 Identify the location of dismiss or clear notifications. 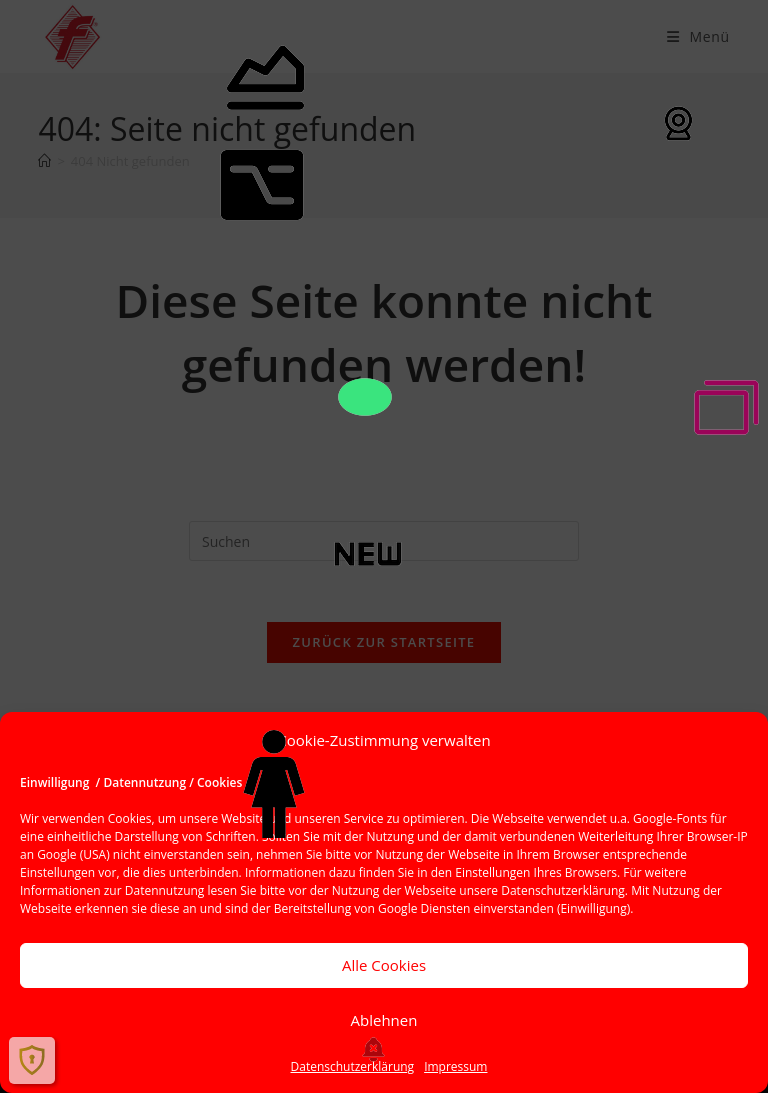
(373, 1049).